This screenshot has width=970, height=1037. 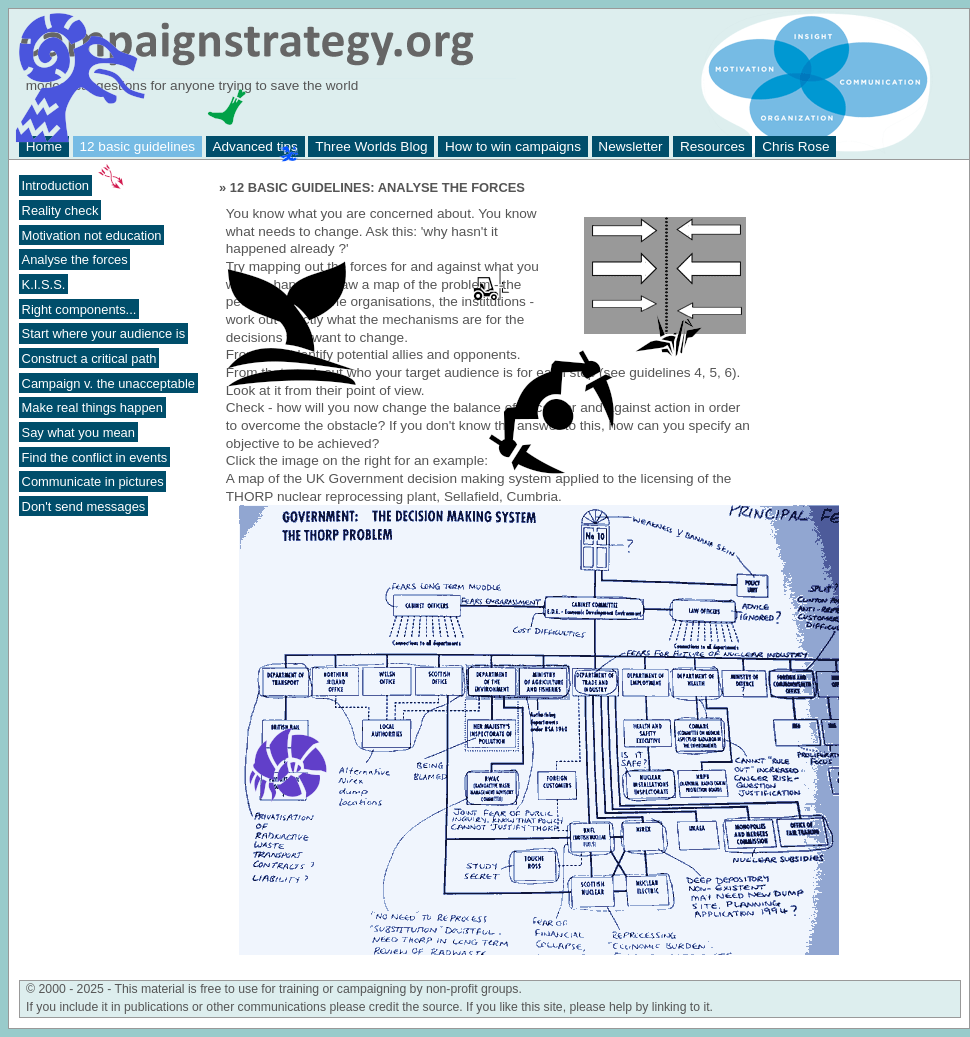 What do you see at coordinates (291, 321) in the screenshot?
I see `indicates marine or ocean-themed content` at bounding box center [291, 321].